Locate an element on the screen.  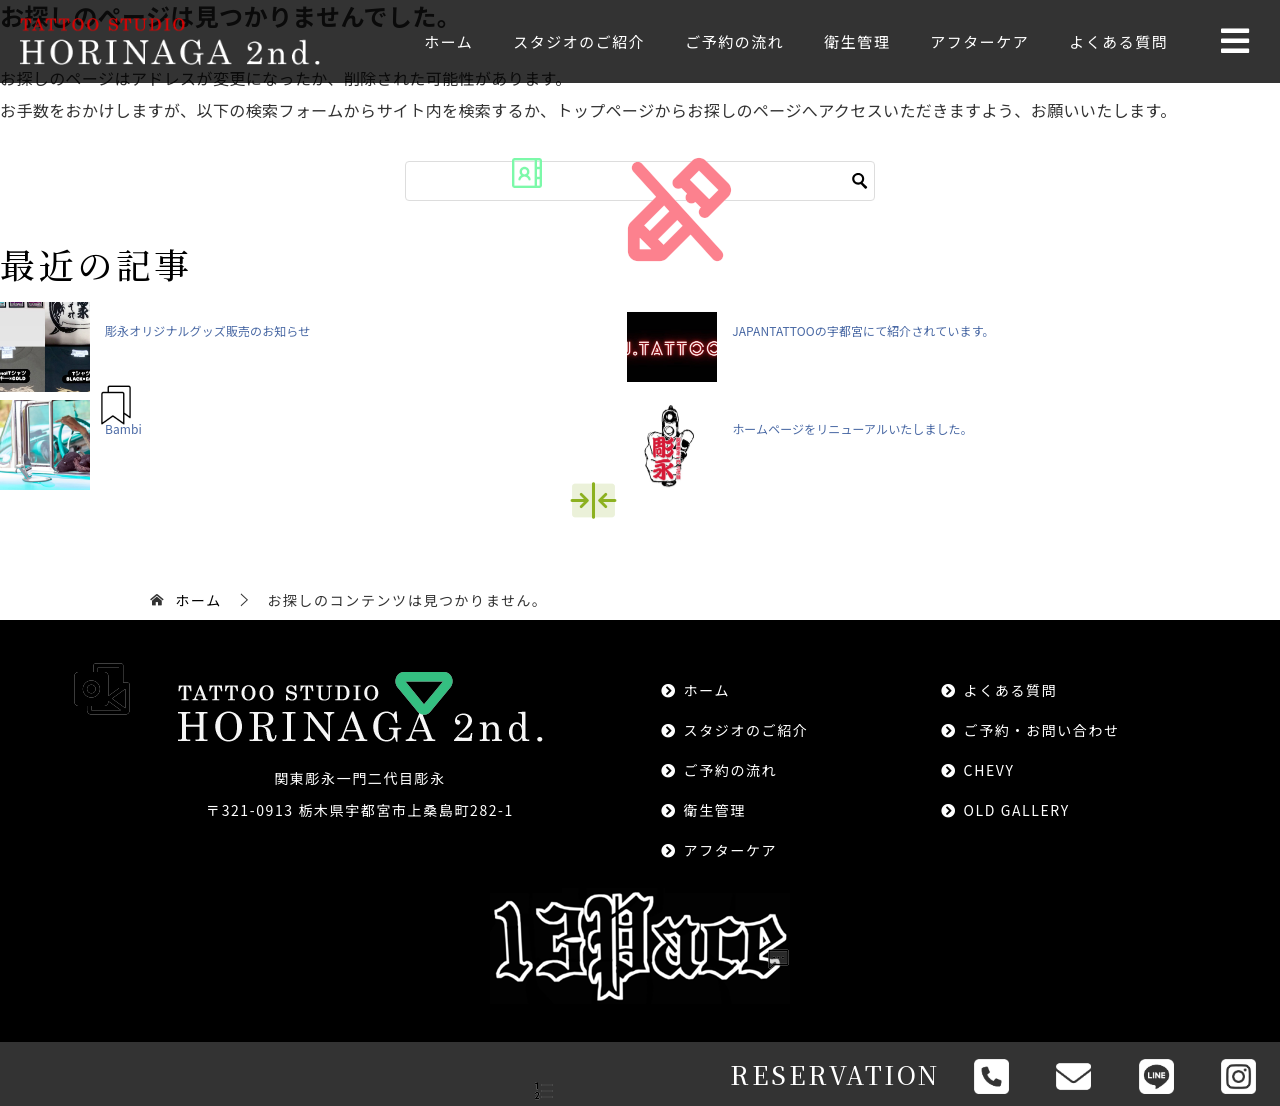
collapse or minimize a panel horizontally is located at coordinates (593, 500).